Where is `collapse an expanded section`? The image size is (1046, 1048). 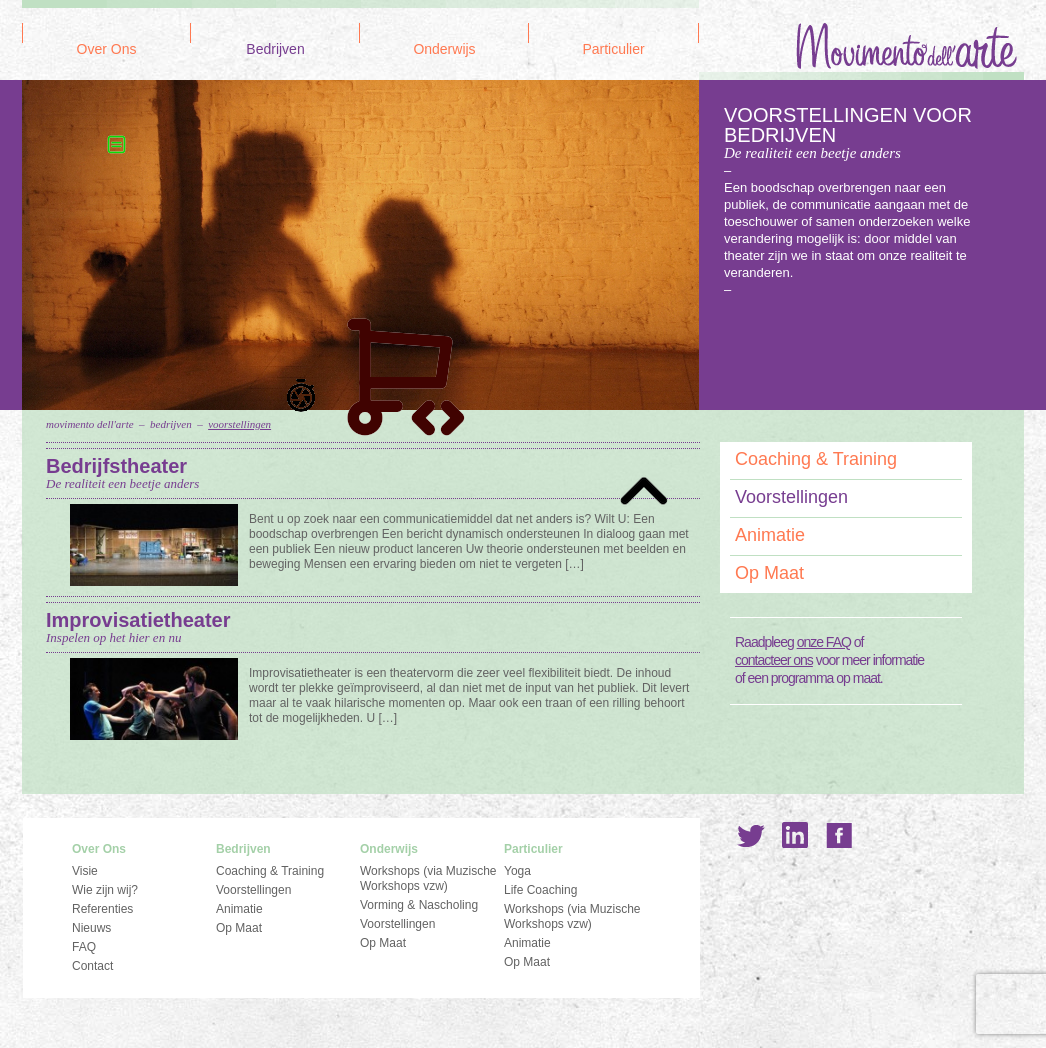 collapse an expanded section is located at coordinates (644, 492).